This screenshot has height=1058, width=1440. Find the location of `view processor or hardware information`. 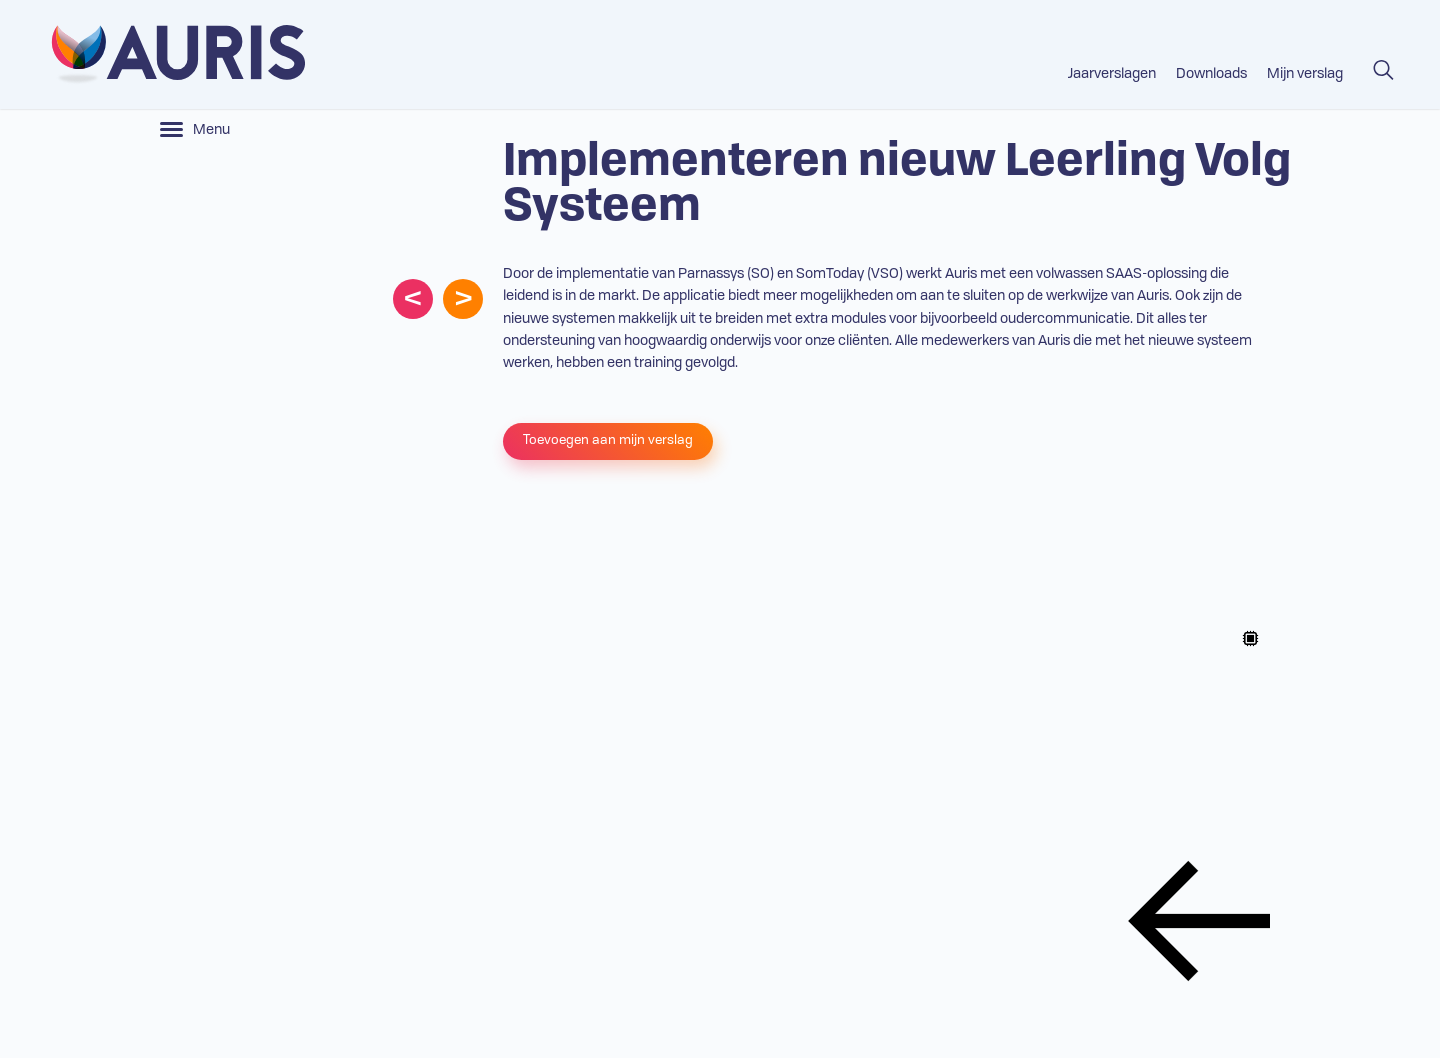

view processor or hardware information is located at coordinates (1250, 638).